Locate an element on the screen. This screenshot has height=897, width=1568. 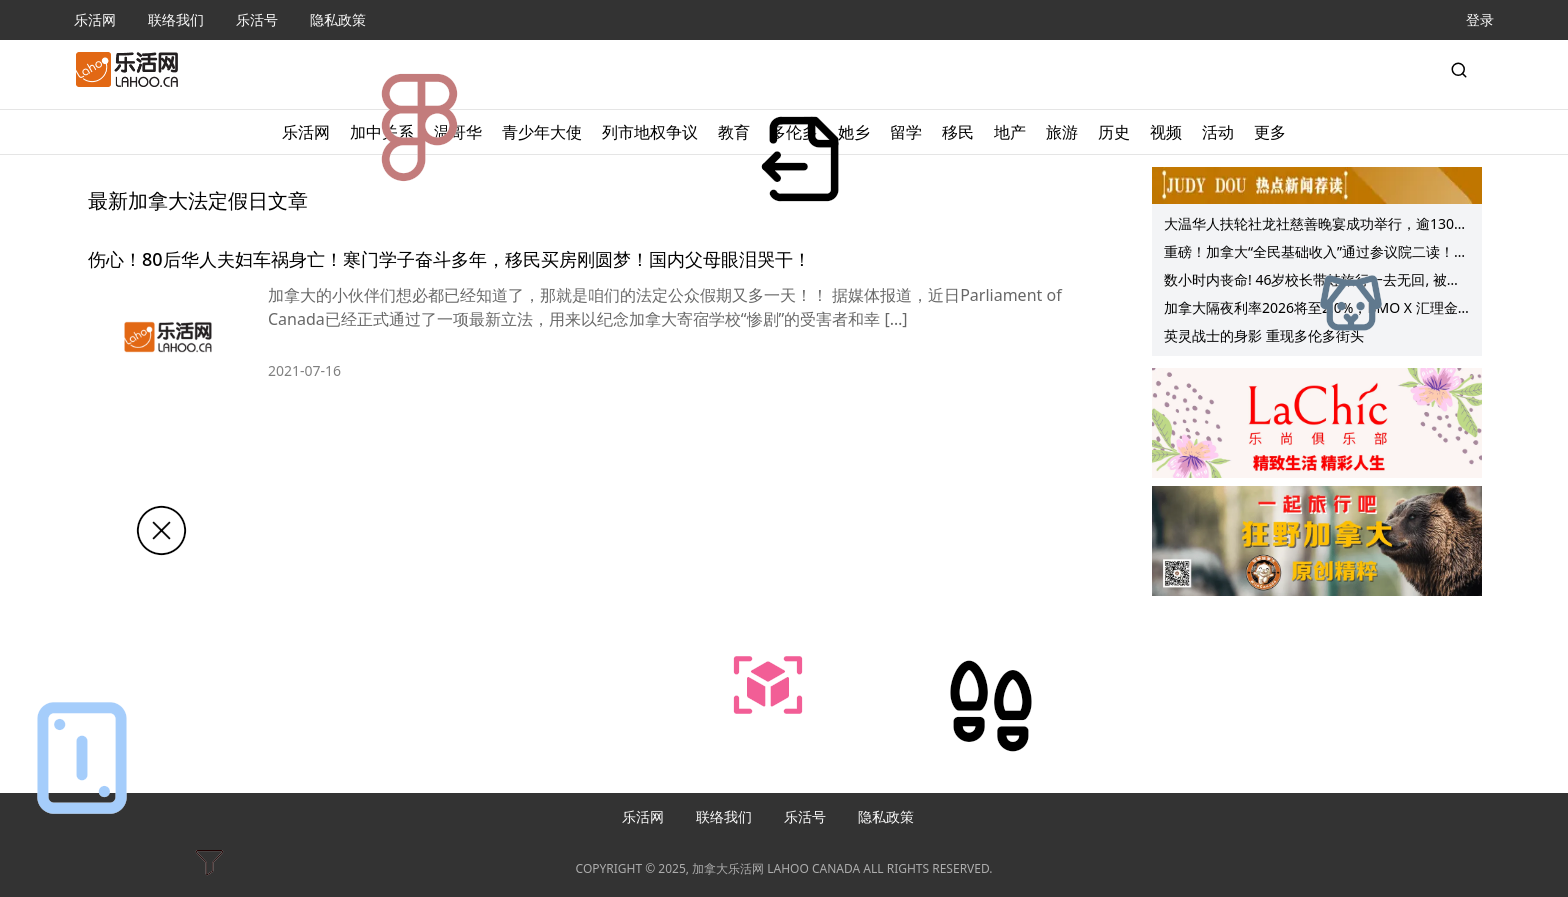
track your steps or walking activity is located at coordinates (991, 706).